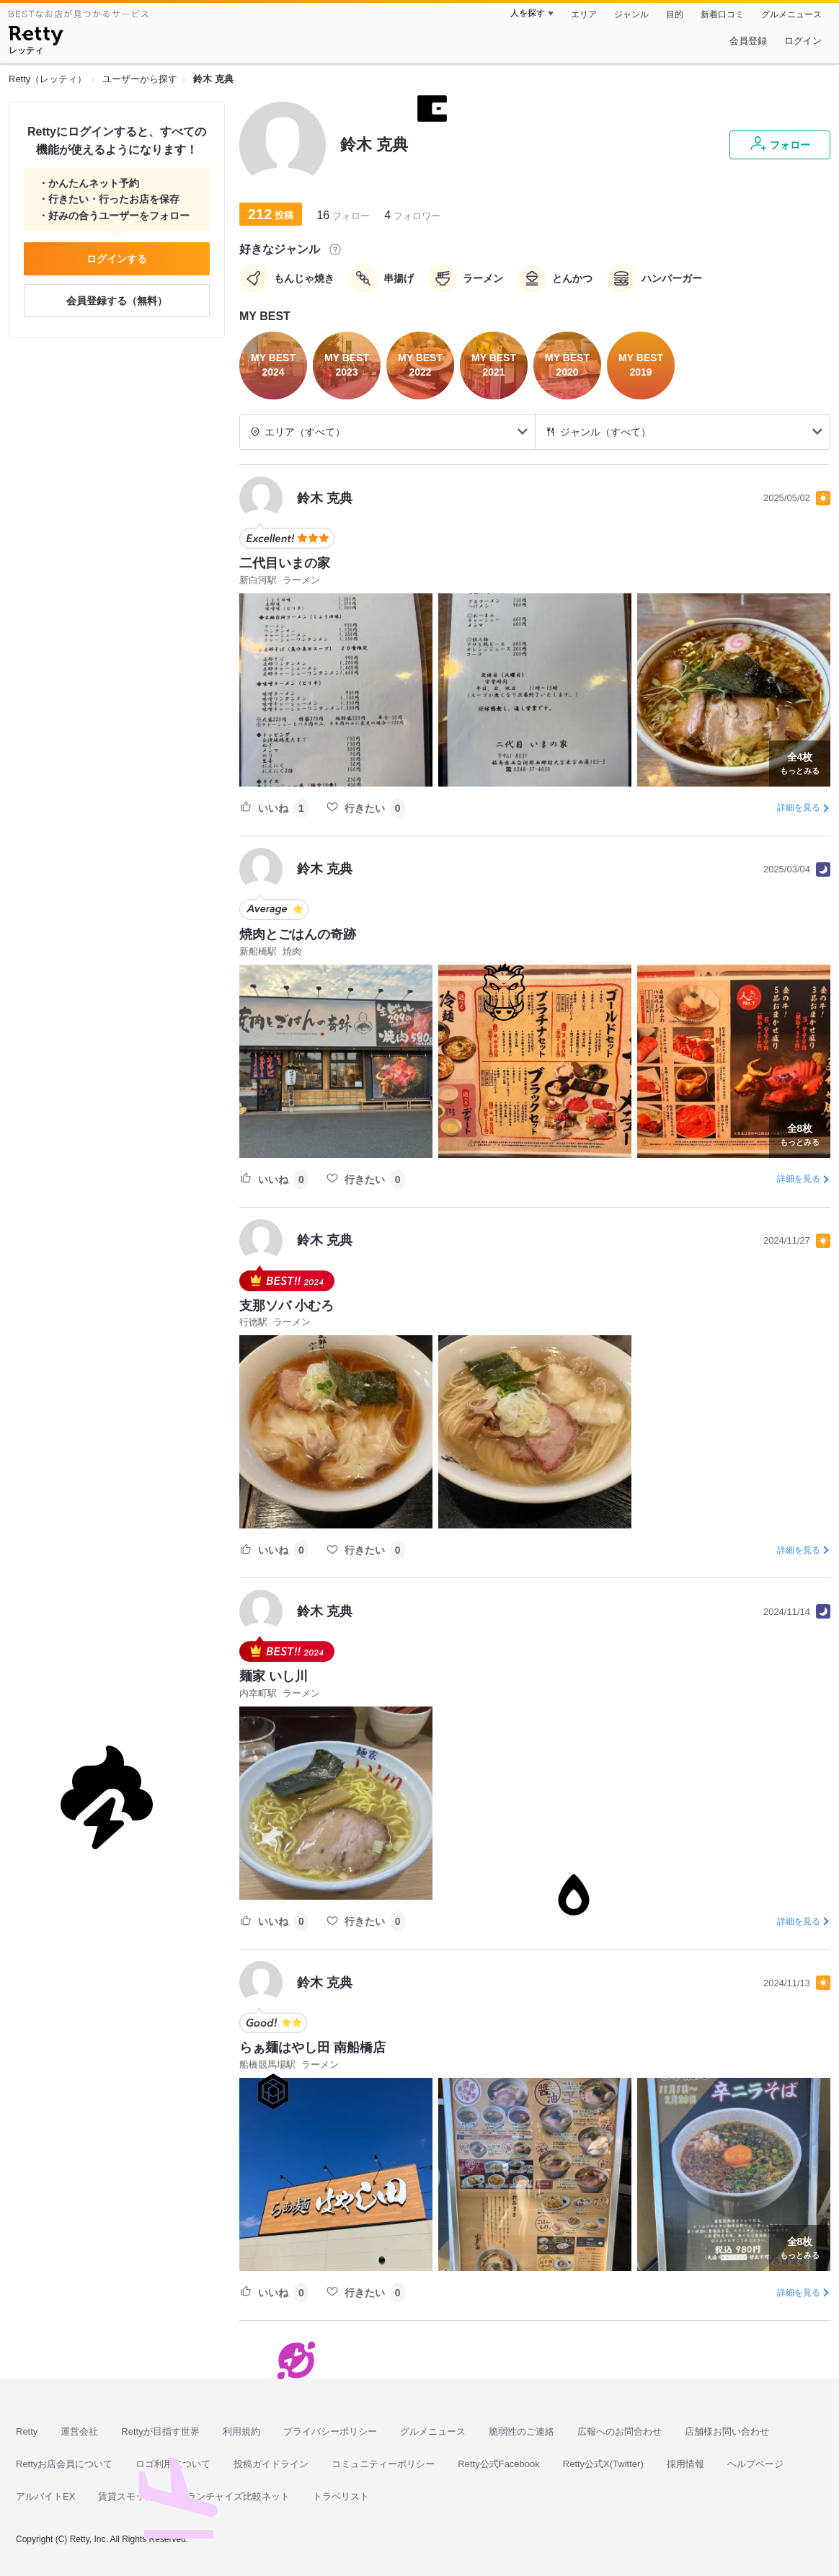  Describe the element at coordinates (179, 2500) in the screenshot. I see `indicates arriving flight status` at that location.